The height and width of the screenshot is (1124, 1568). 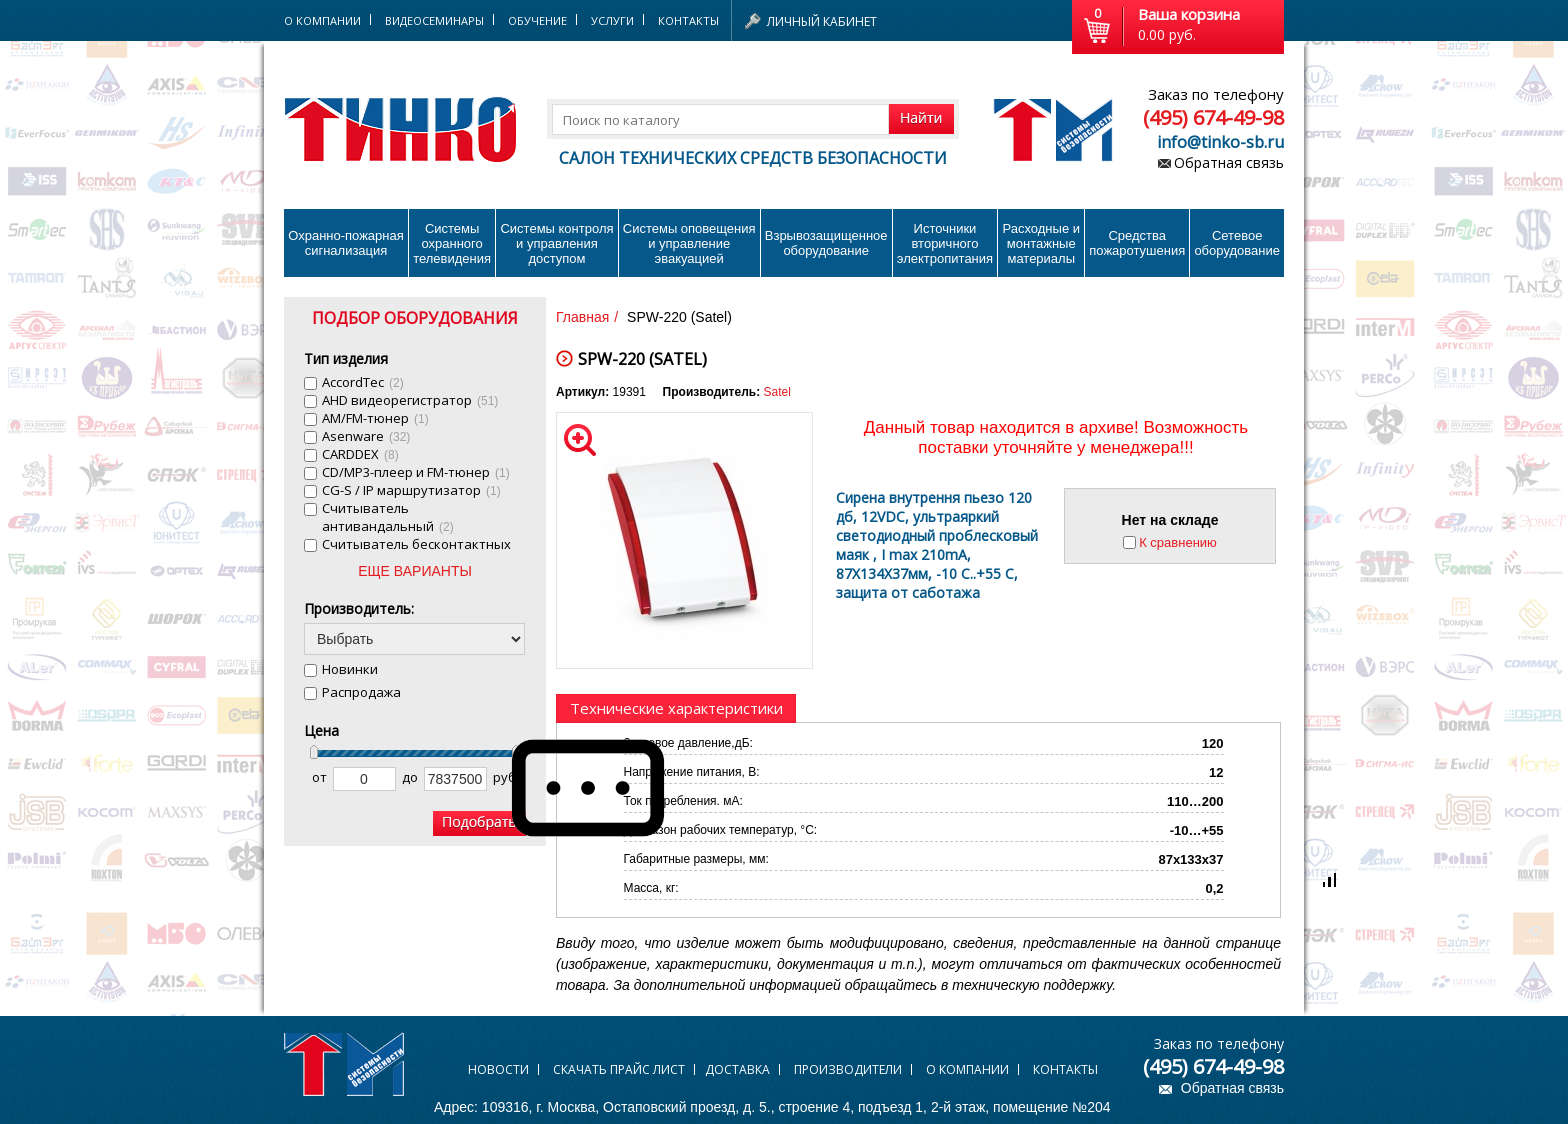 I want to click on indicates more options or actions available, so click(x=588, y=788).